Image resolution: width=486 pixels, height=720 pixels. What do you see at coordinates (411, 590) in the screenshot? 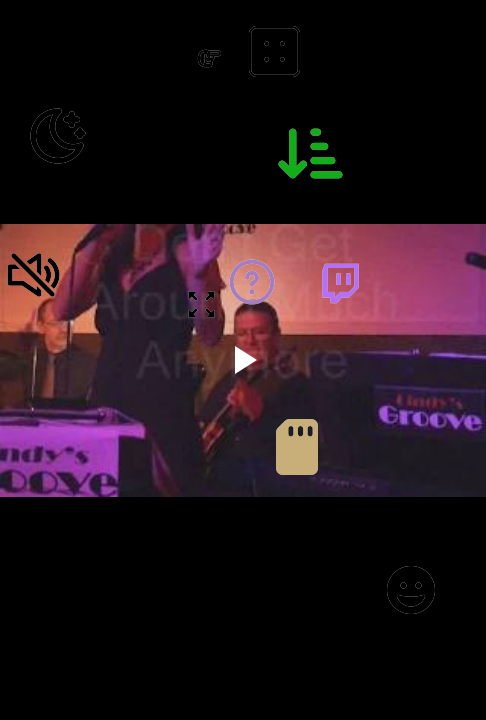
I see `react with a happy emoji` at bounding box center [411, 590].